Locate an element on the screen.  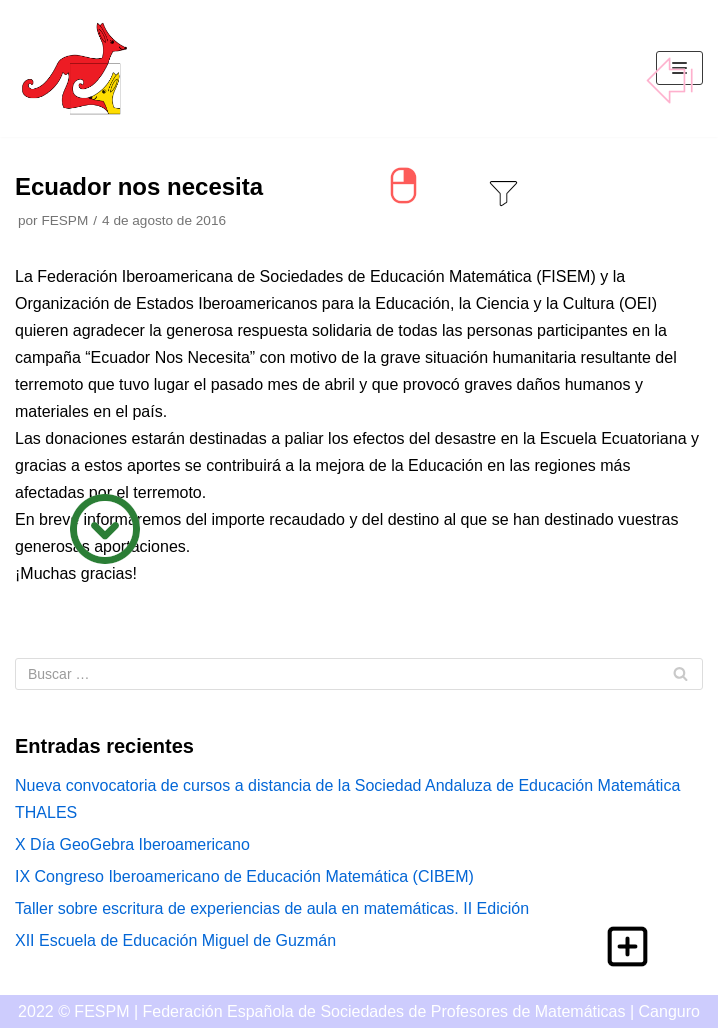
go back to previous screen is located at coordinates (671, 80).